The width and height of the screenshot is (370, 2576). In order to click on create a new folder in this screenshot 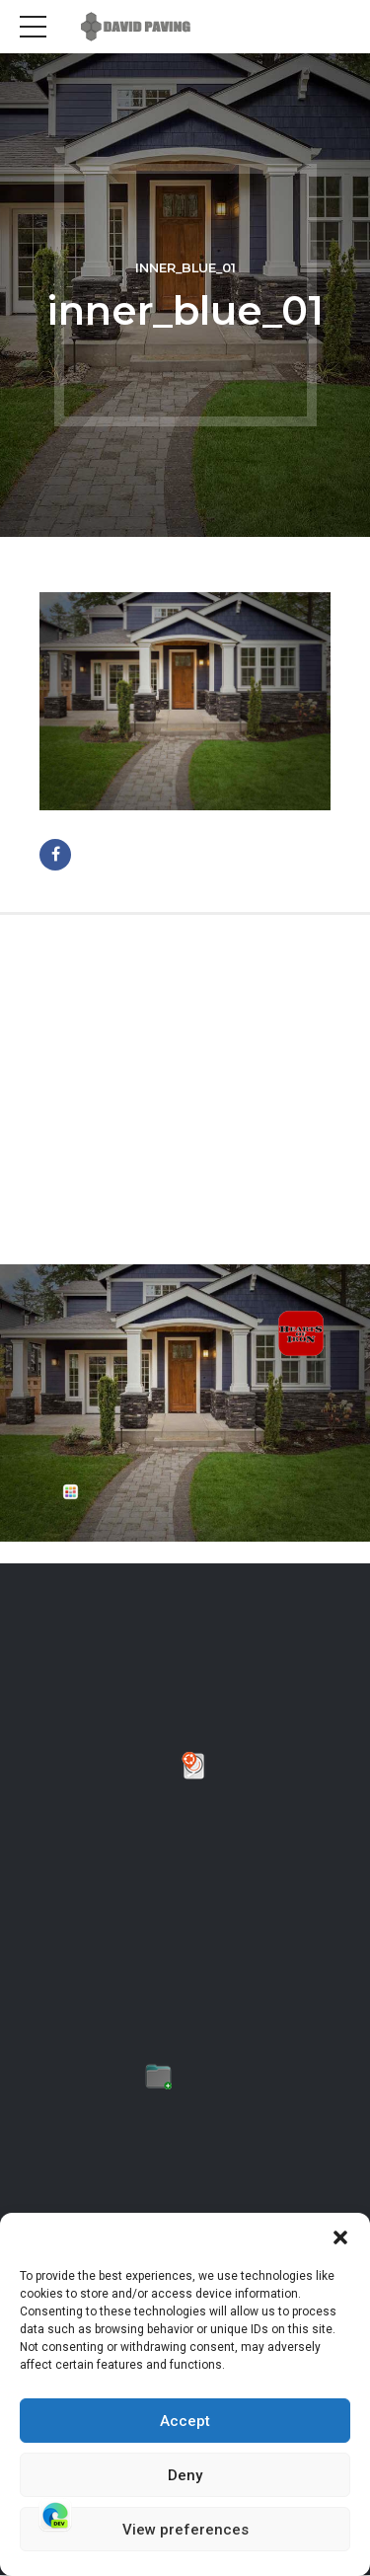, I will do `click(158, 2076)`.